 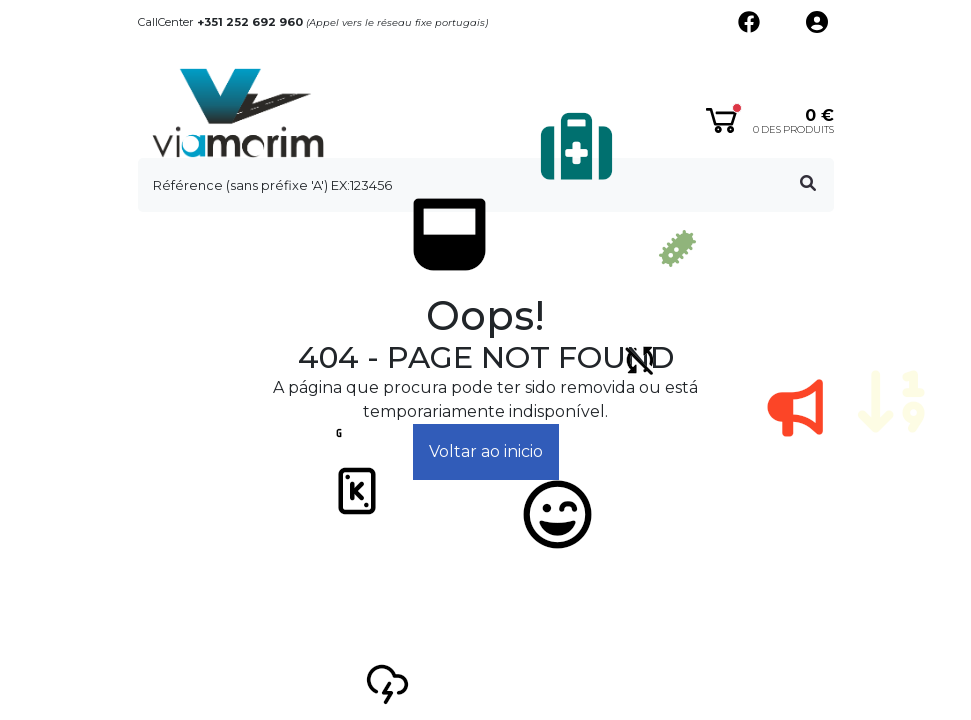 I want to click on make an announcement, so click(x=797, y=407).